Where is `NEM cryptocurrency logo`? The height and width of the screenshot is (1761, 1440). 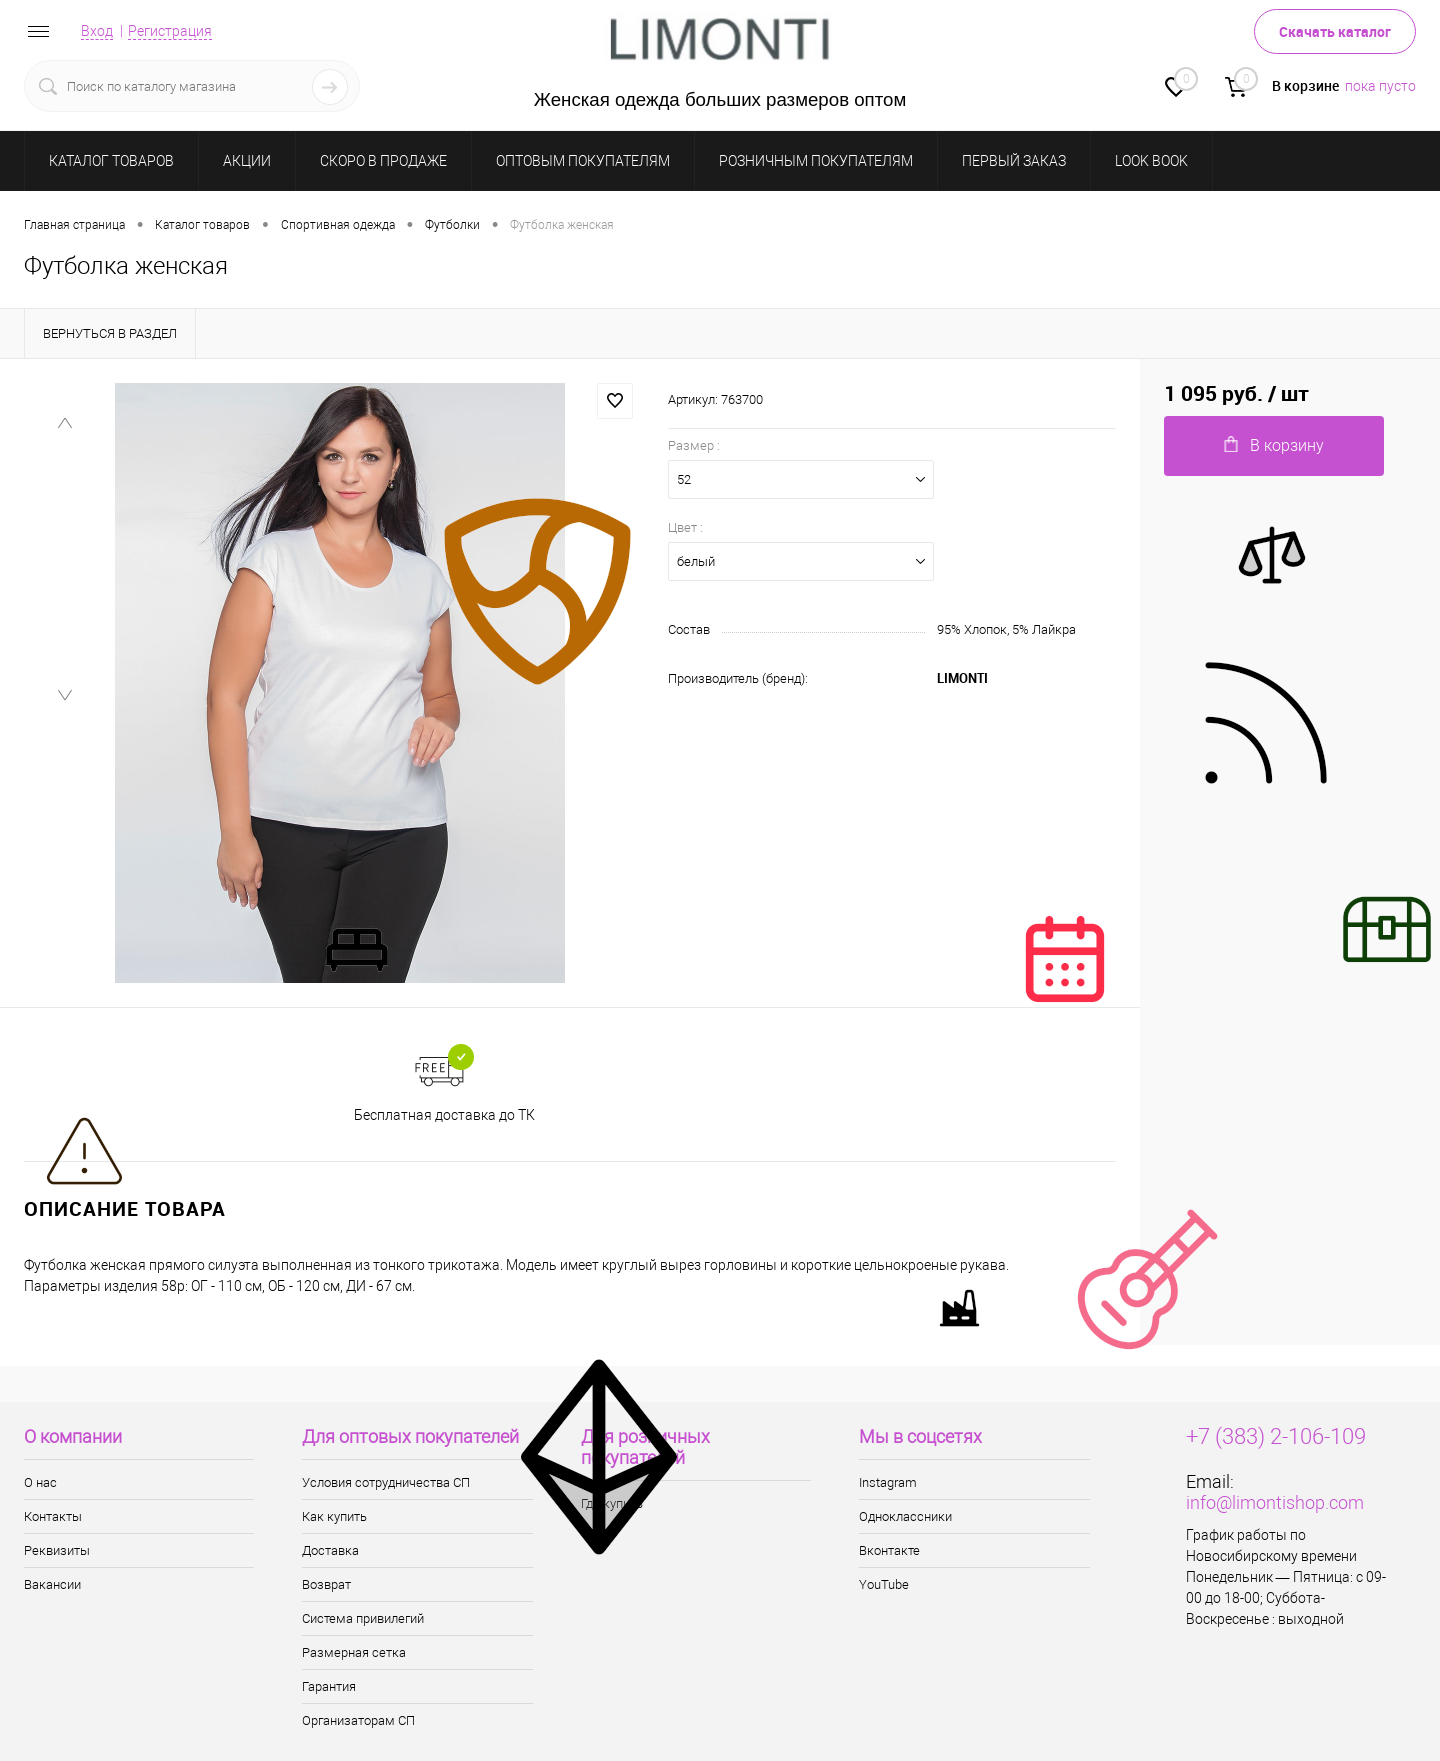 NEM cryptocurrency logo is located at coordinates (537, 591).